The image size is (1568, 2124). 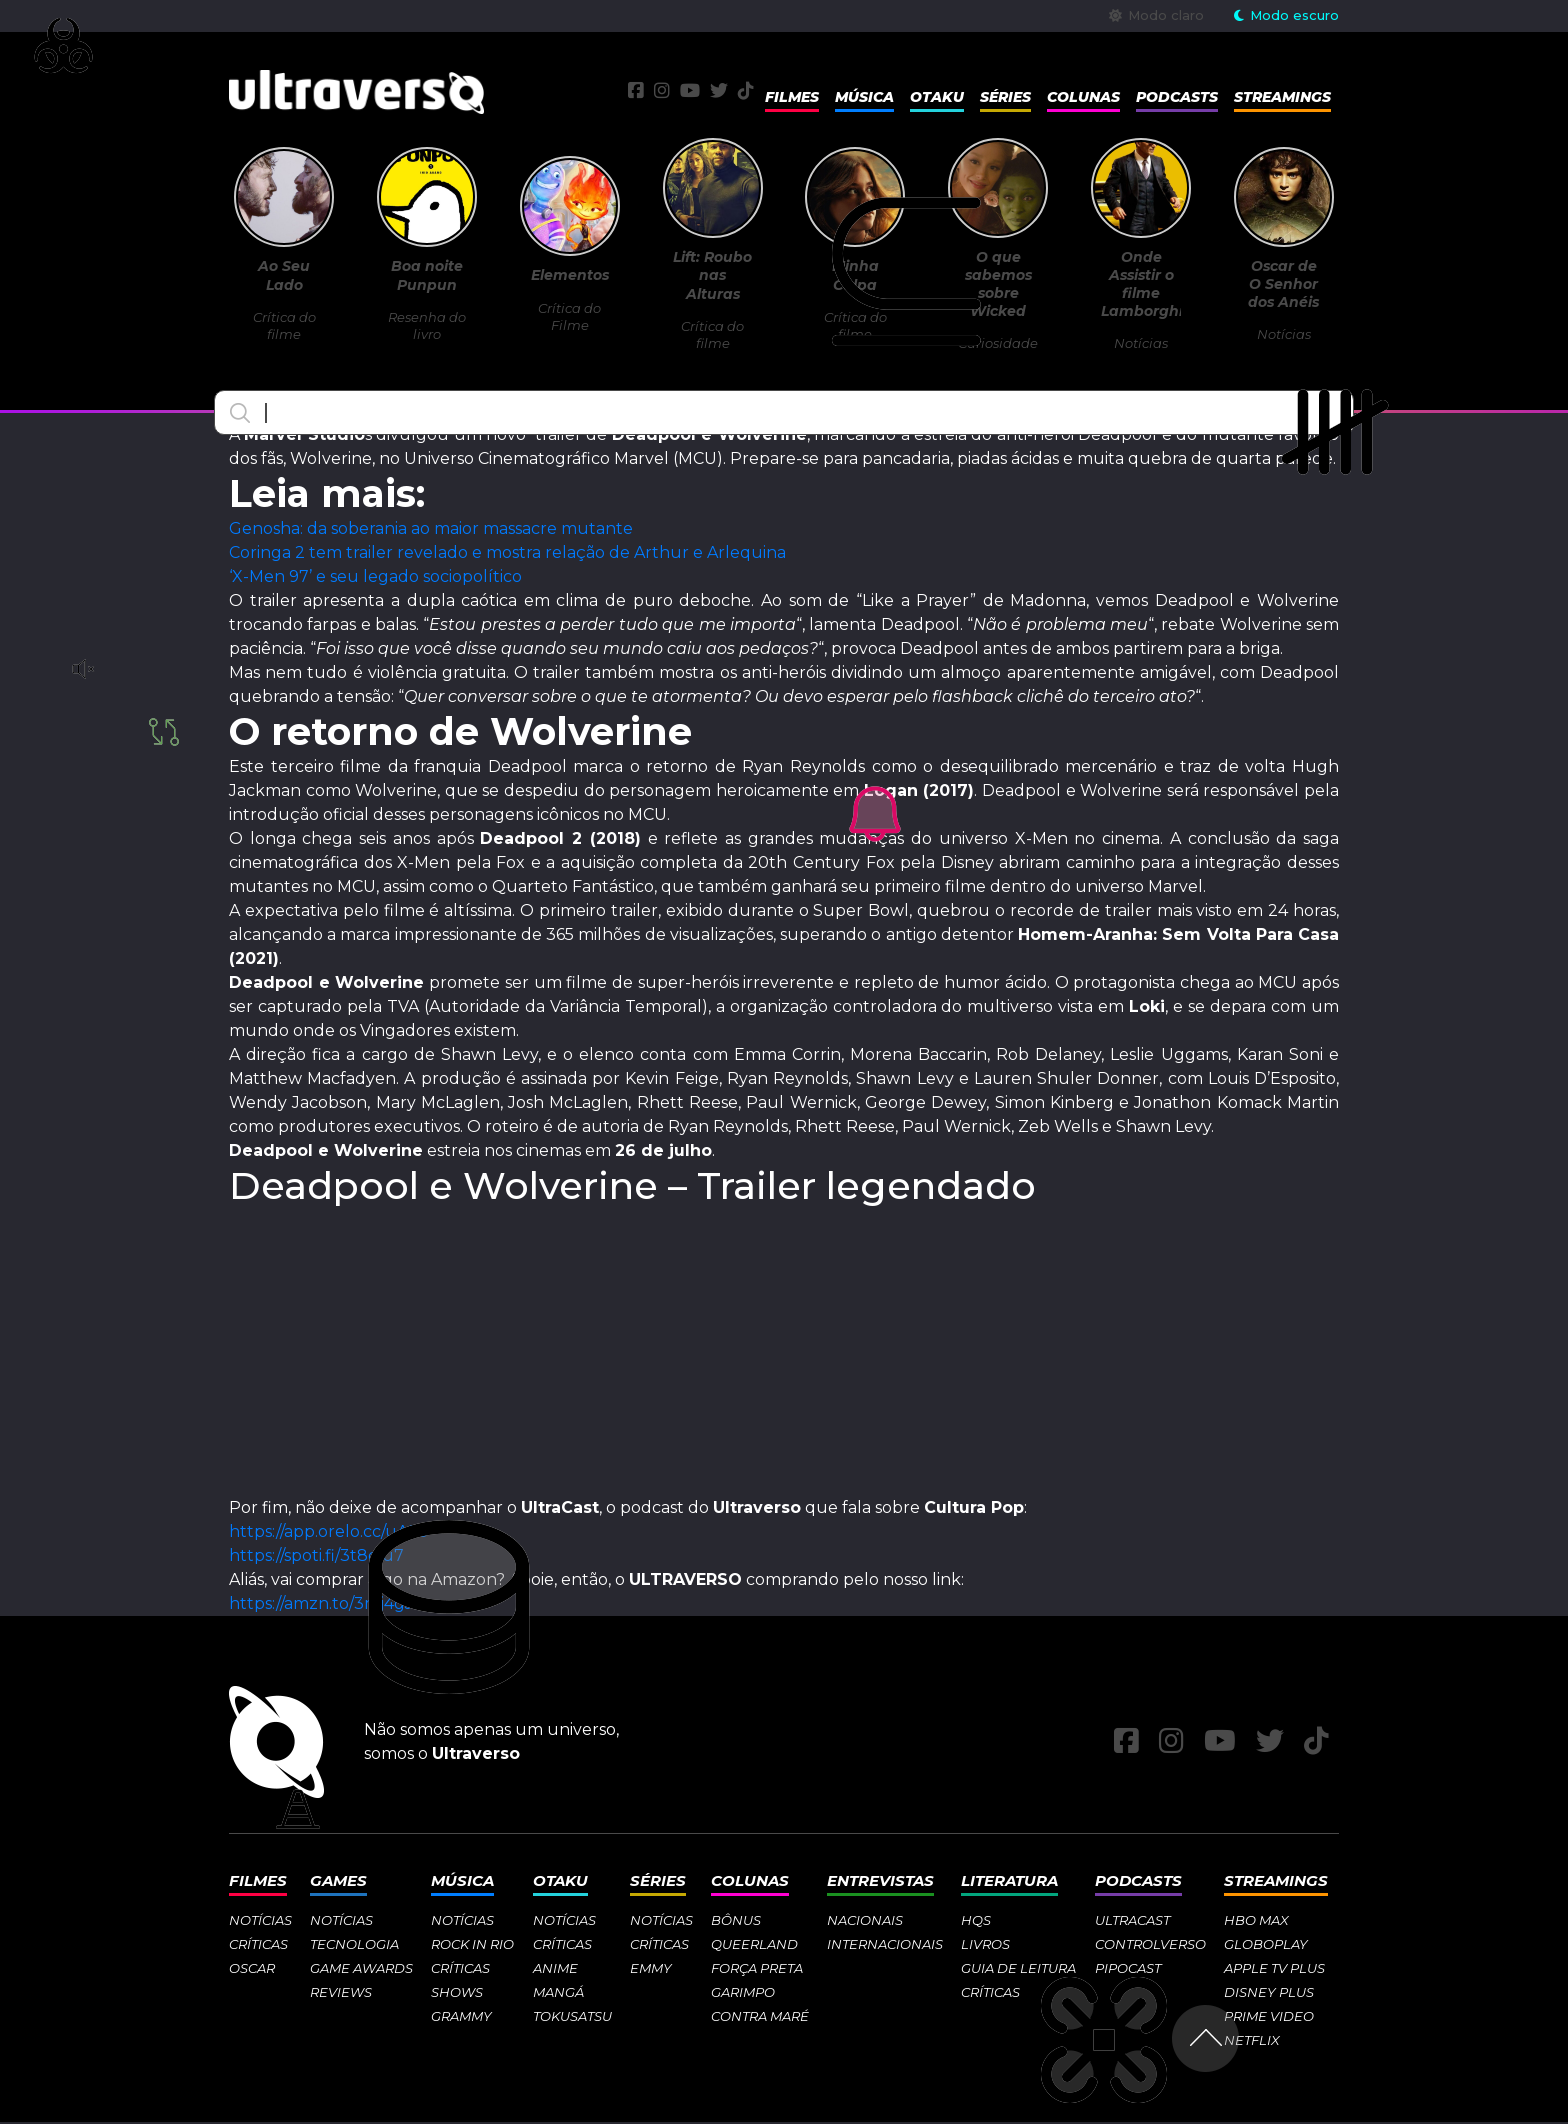 What do you see at coordinates (298, 1810) in the screenshot?
I see `indicates an area under construction or maintenance` at bounding box center [298, 1810].